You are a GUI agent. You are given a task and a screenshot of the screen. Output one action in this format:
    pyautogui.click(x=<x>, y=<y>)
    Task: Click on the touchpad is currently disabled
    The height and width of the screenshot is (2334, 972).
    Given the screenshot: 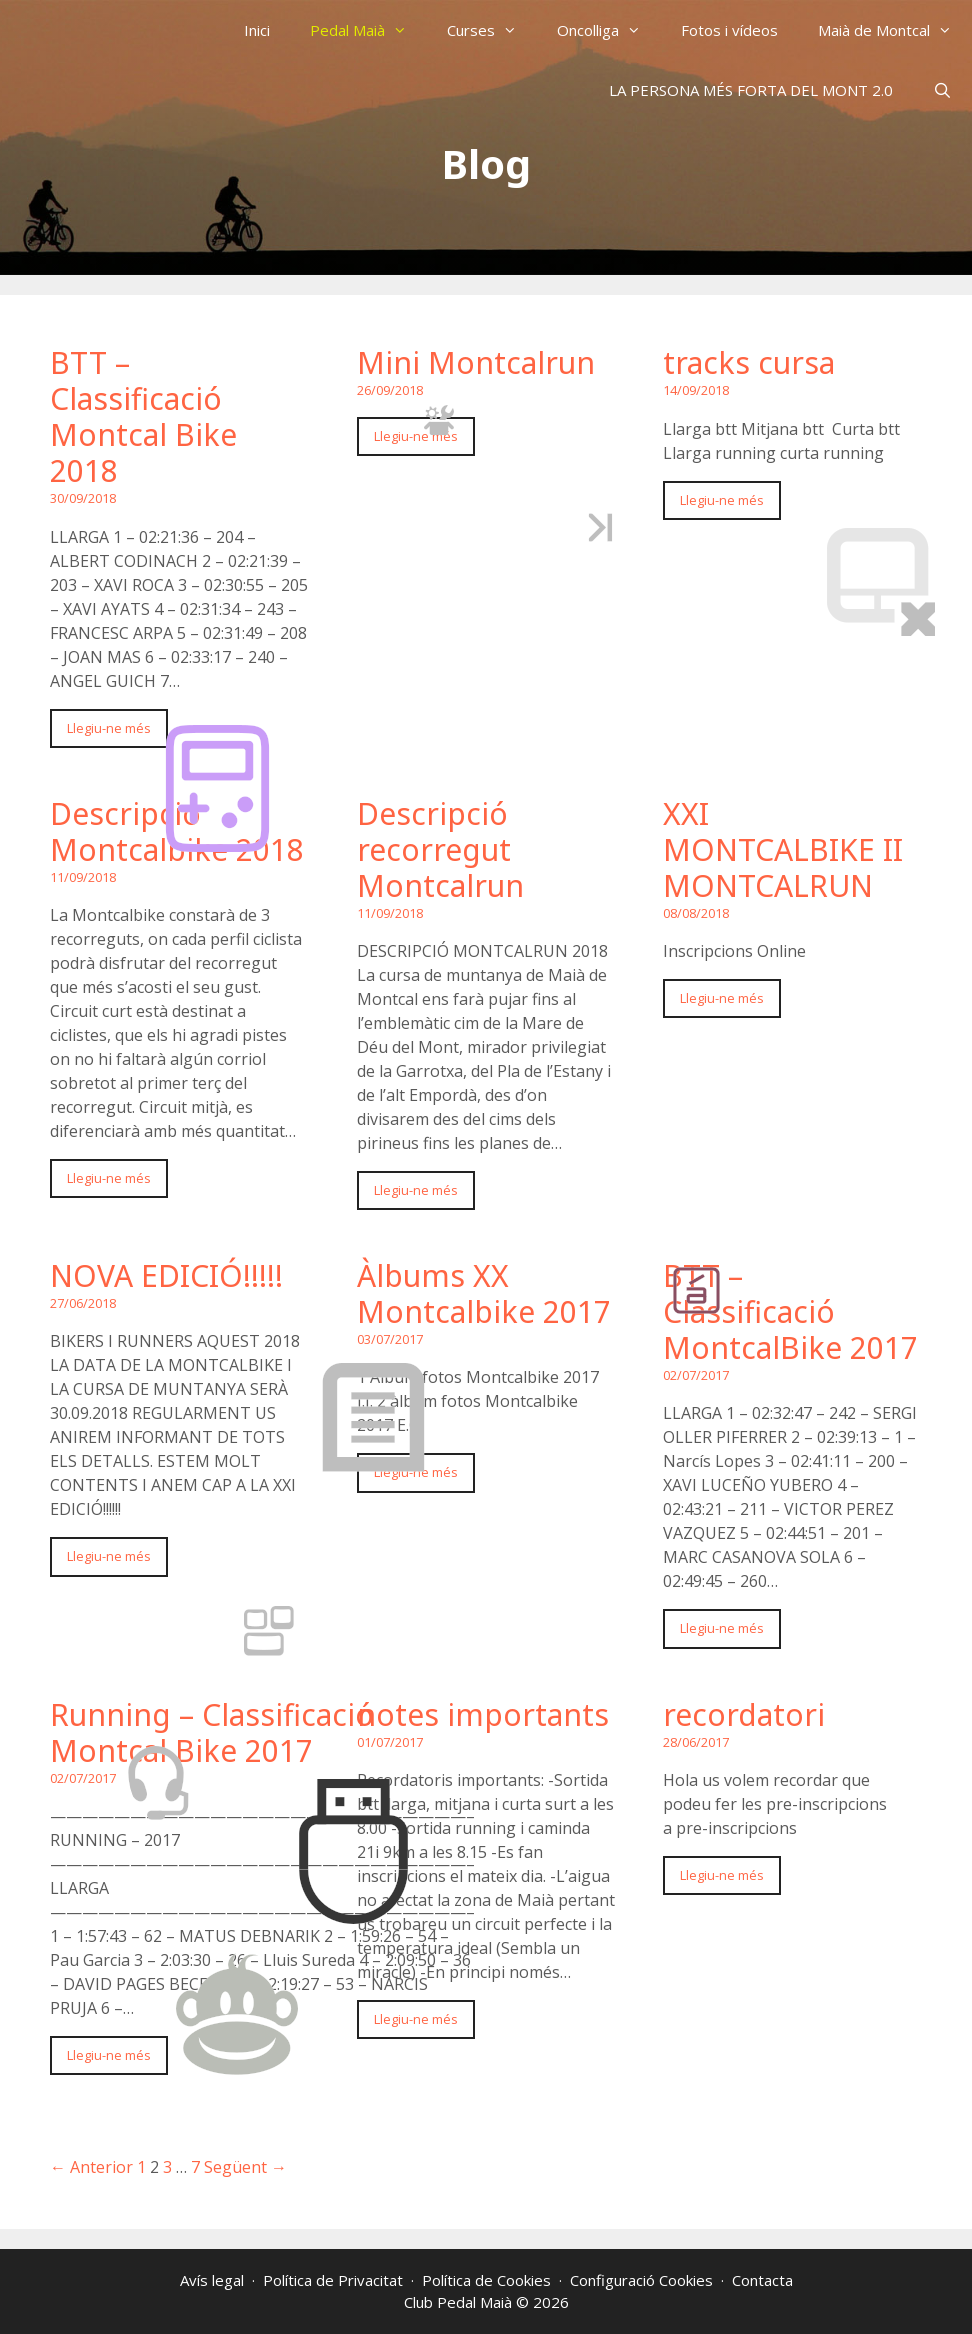 What is the action you would take?
    pyautogui.click(x=881, y=582)
    